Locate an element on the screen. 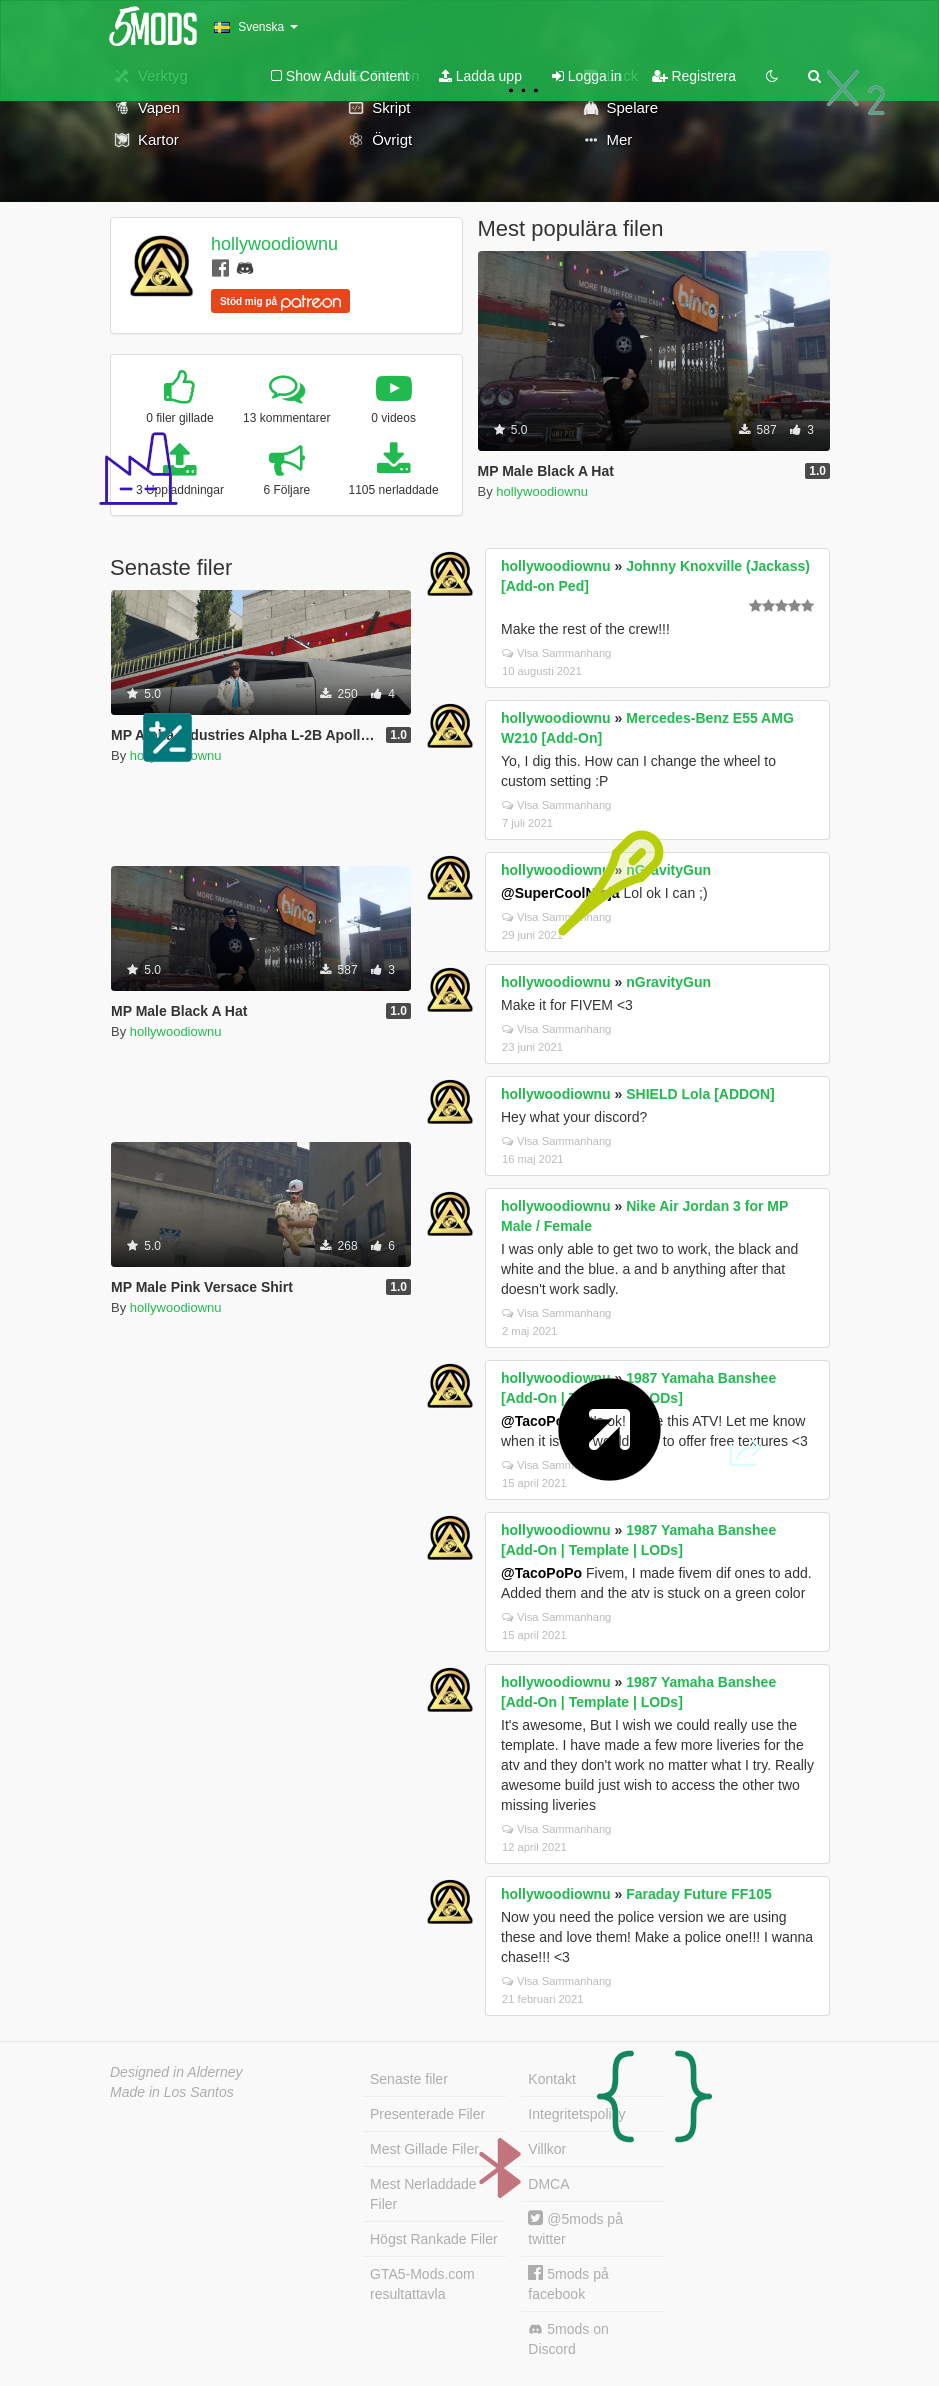 The image size is (939, 2386). format text as subscript is located at coordinates (852, 91).